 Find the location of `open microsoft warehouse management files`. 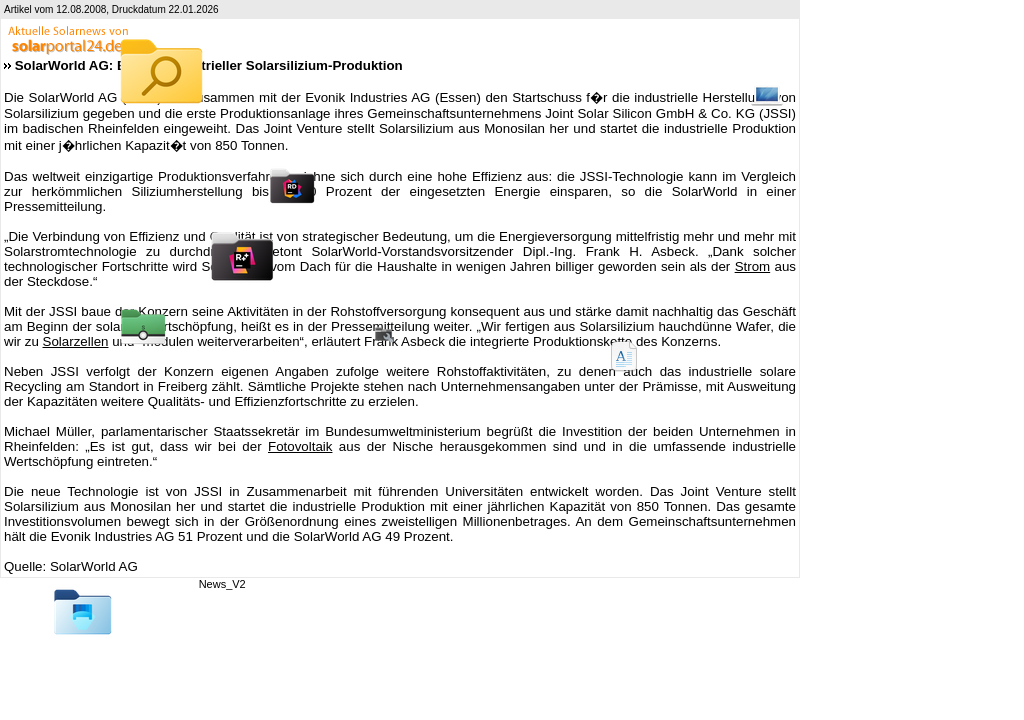

open microsoft warehouse management files is located at coordinates (82, 613).